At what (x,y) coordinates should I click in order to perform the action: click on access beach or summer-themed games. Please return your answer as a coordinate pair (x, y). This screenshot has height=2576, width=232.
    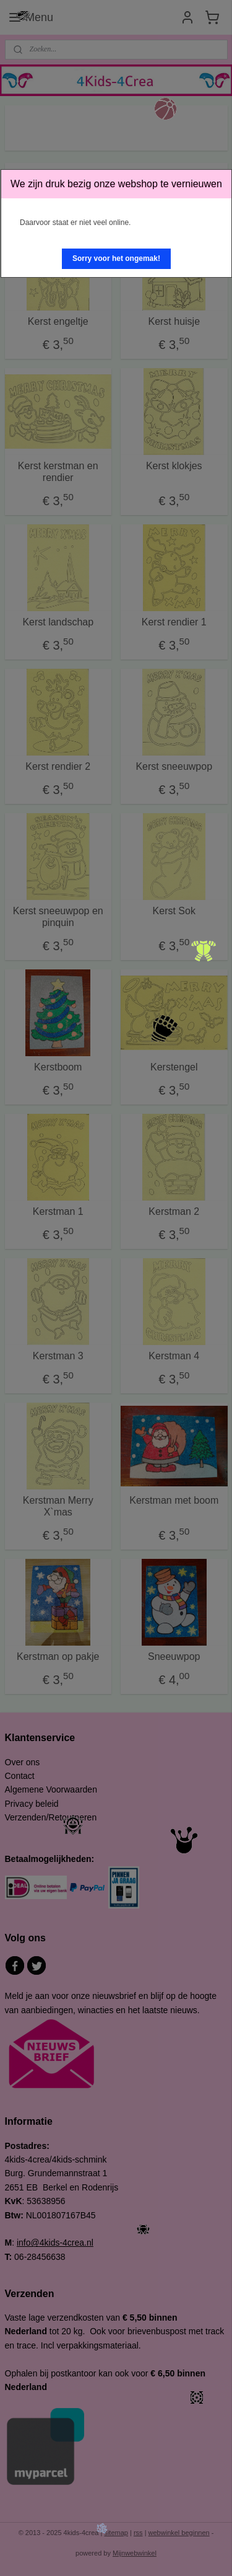
    Looking at the image, I should click on (165, 108).